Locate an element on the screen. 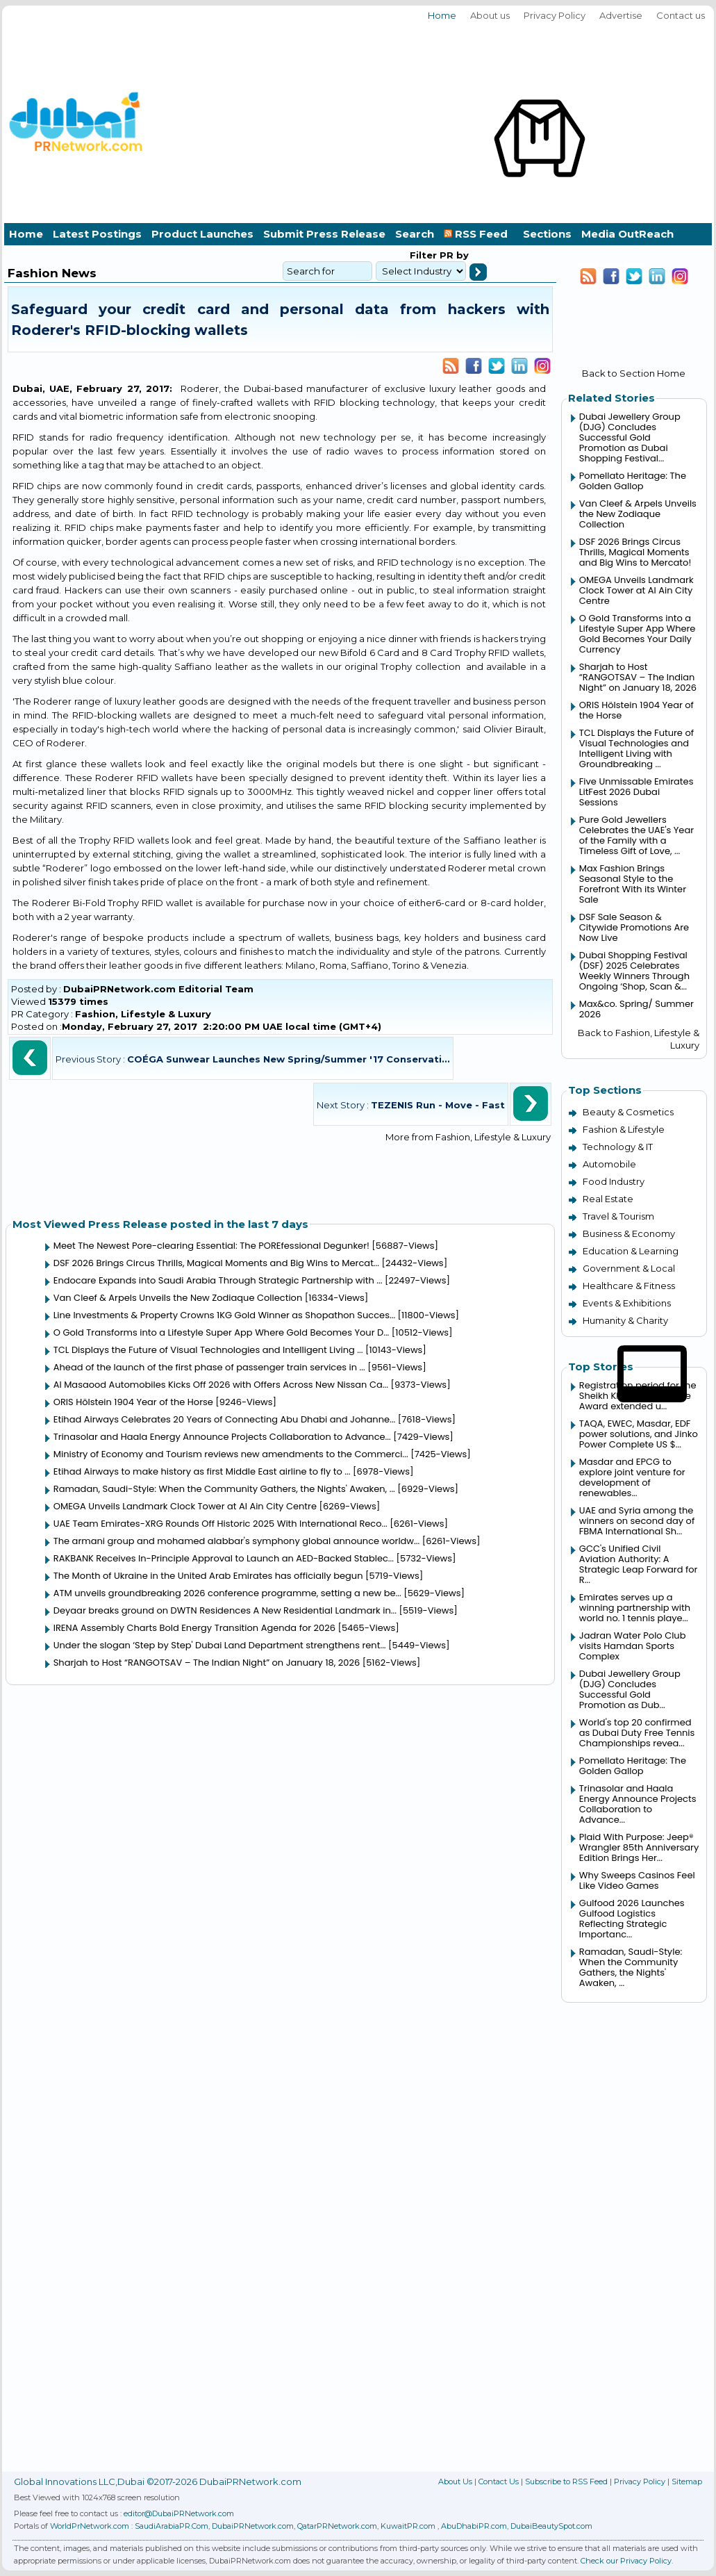 This screenshot has width=716, height=2576. video player with caption or subtitle area is located at coordinates (652, 1374).